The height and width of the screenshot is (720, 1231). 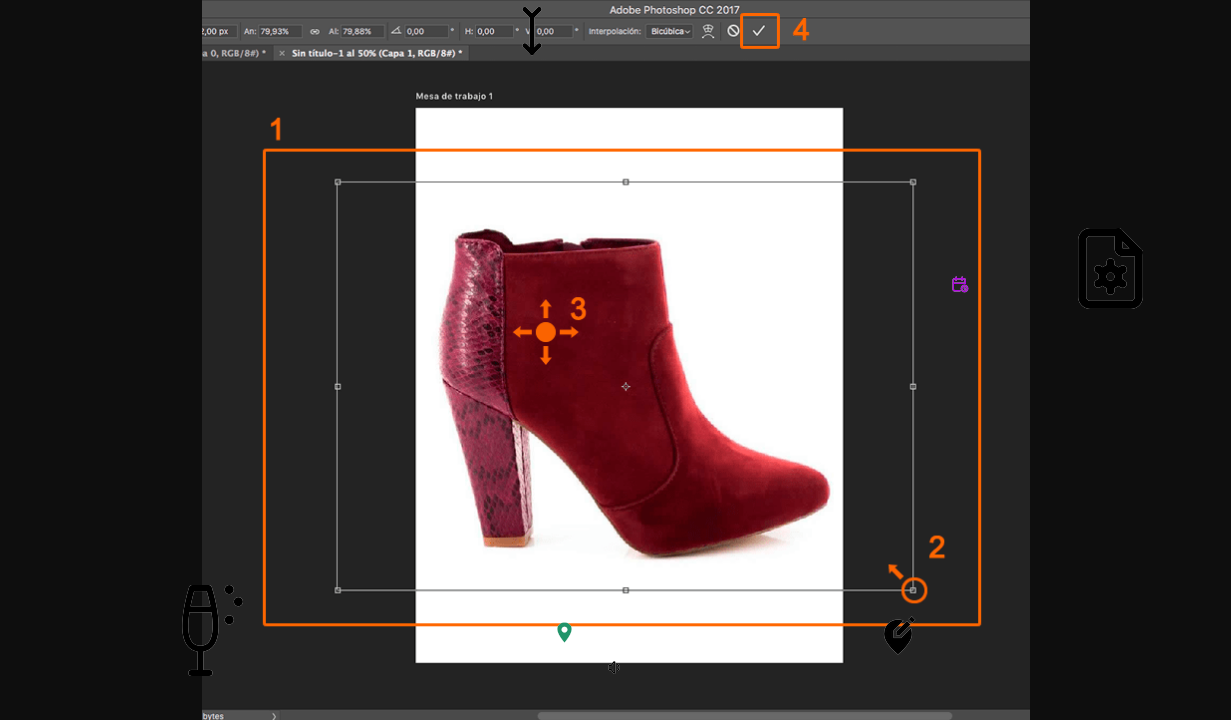 What do you see at coordinates (564, 632) in the screenshot?
I see `view current location on map` at bounding box center [564, 632].